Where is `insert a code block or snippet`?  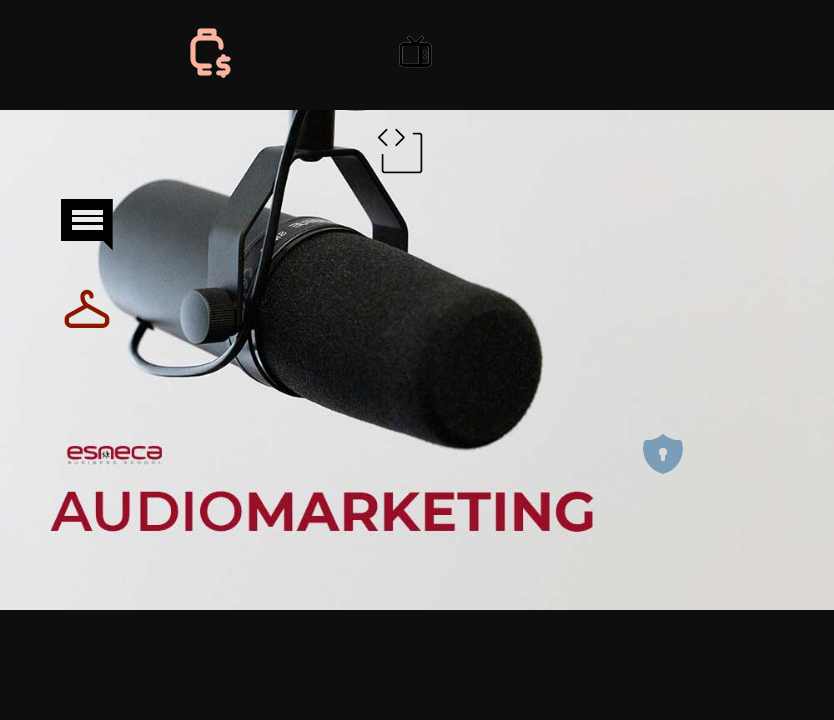 insert a code block or snippet is located at coordinates (402, 153).